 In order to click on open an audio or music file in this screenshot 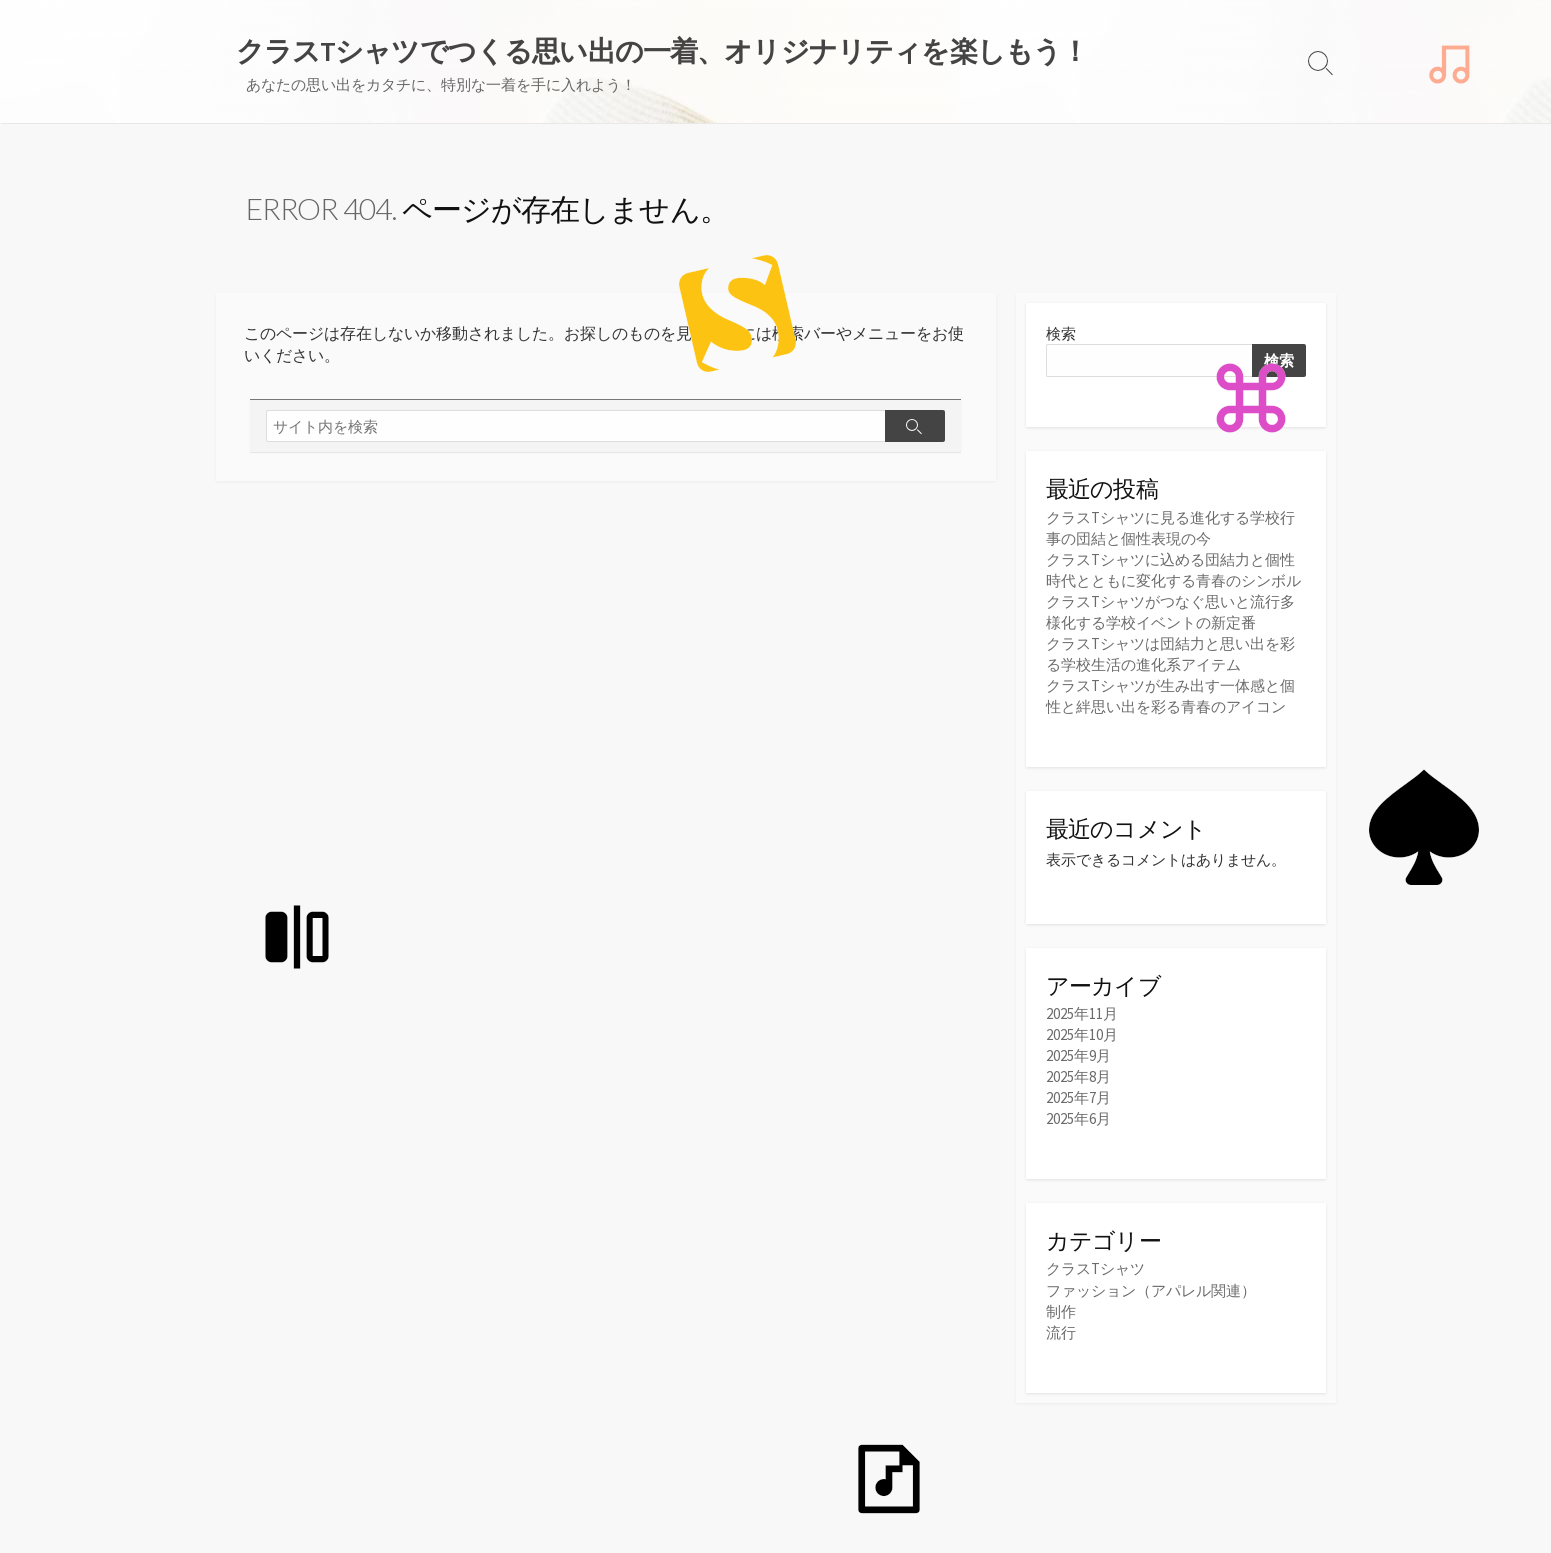, I will do `click(889, 1479)`.